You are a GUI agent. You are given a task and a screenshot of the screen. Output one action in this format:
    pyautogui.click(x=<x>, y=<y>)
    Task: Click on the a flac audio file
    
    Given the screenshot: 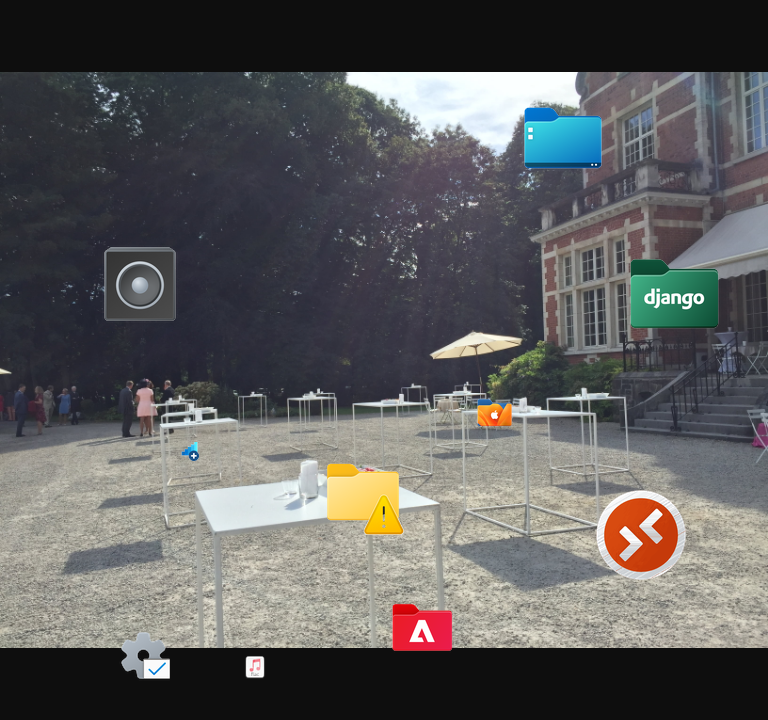 What is the action you would take?
    pyautogui.click(x=255, y=667)
    